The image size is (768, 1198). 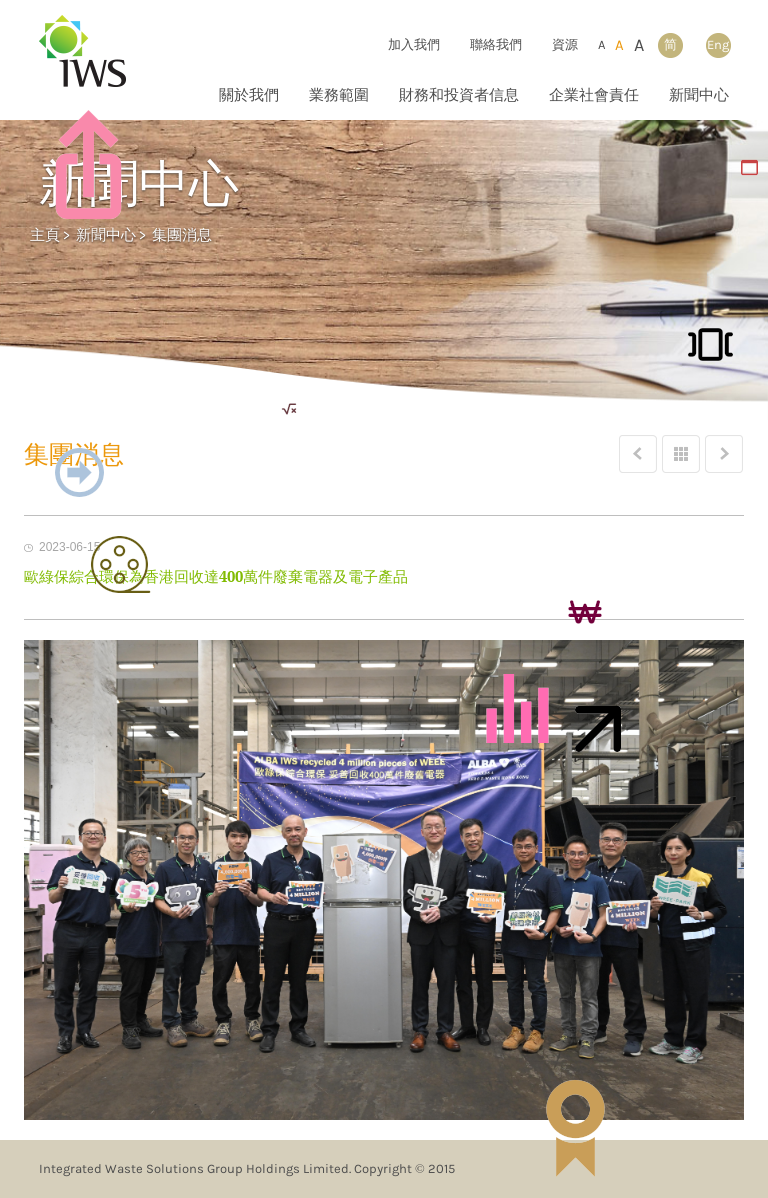 What do you see at coordinates (79, 472) in the screenshot?
I see `navigate to the next item or screen` at bounding box center [79, 472].